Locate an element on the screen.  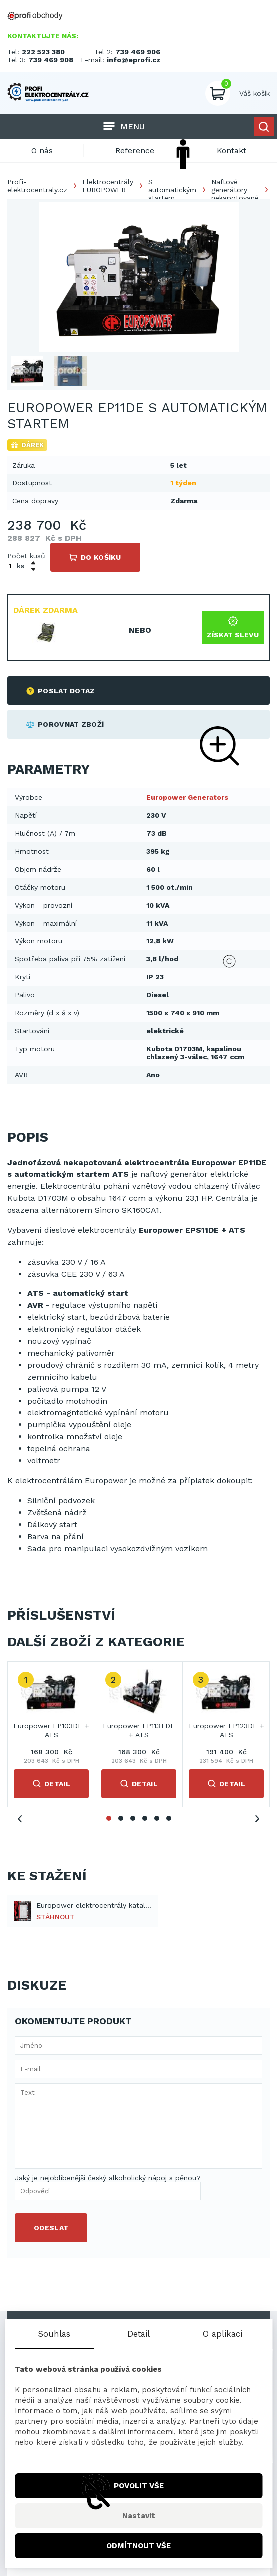
select male gender option is located at coordinates (183, 154).